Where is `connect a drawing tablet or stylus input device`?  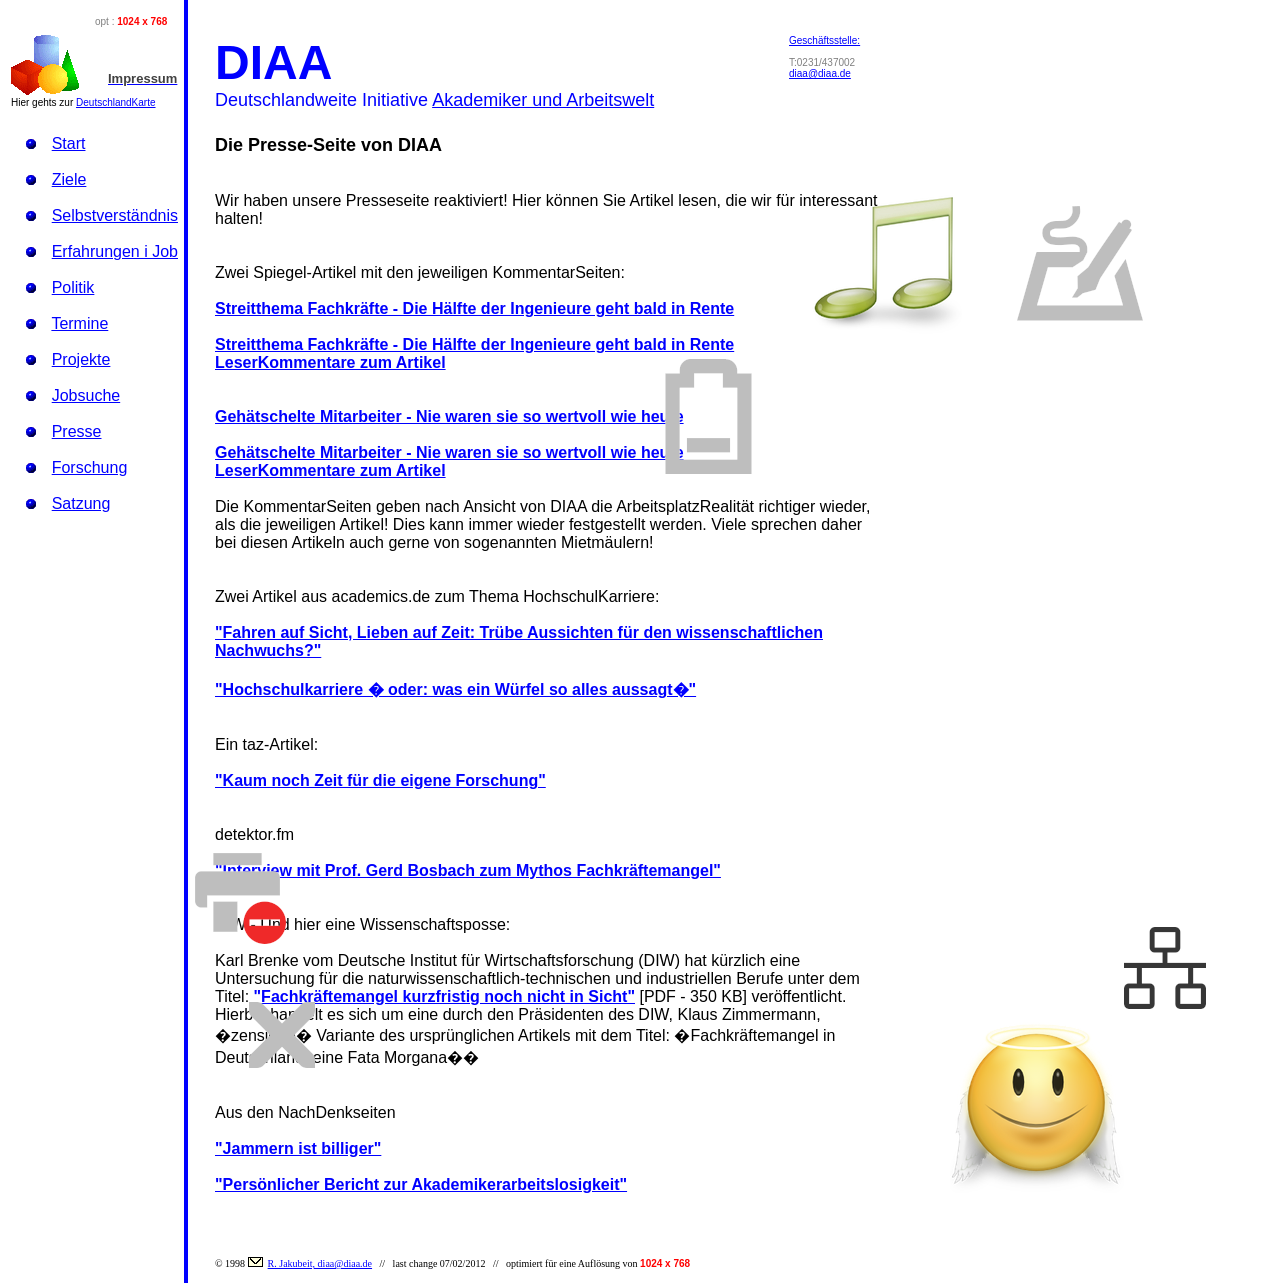 connect a drawing tablet or stylus input device is located at coordinates (1080, 267).